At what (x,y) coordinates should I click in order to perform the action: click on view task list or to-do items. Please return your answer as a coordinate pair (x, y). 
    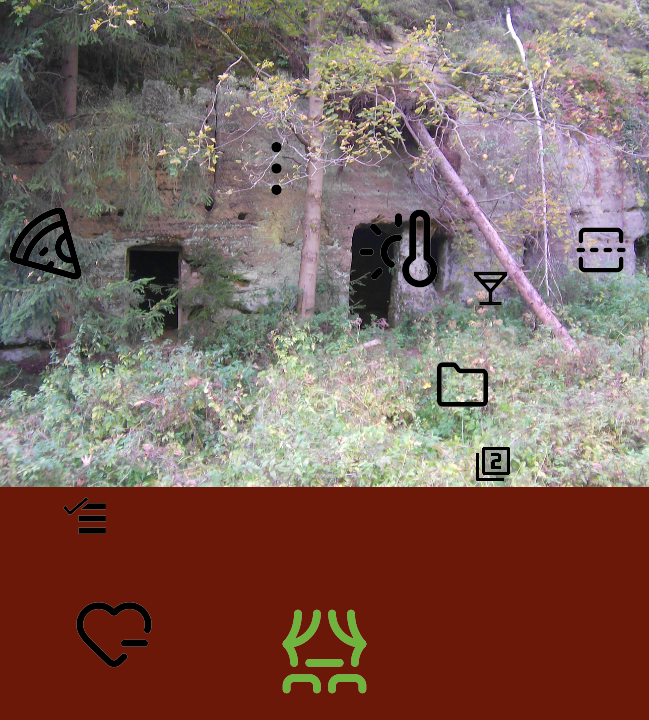
    Looking at the image, I should click on (84, 518).